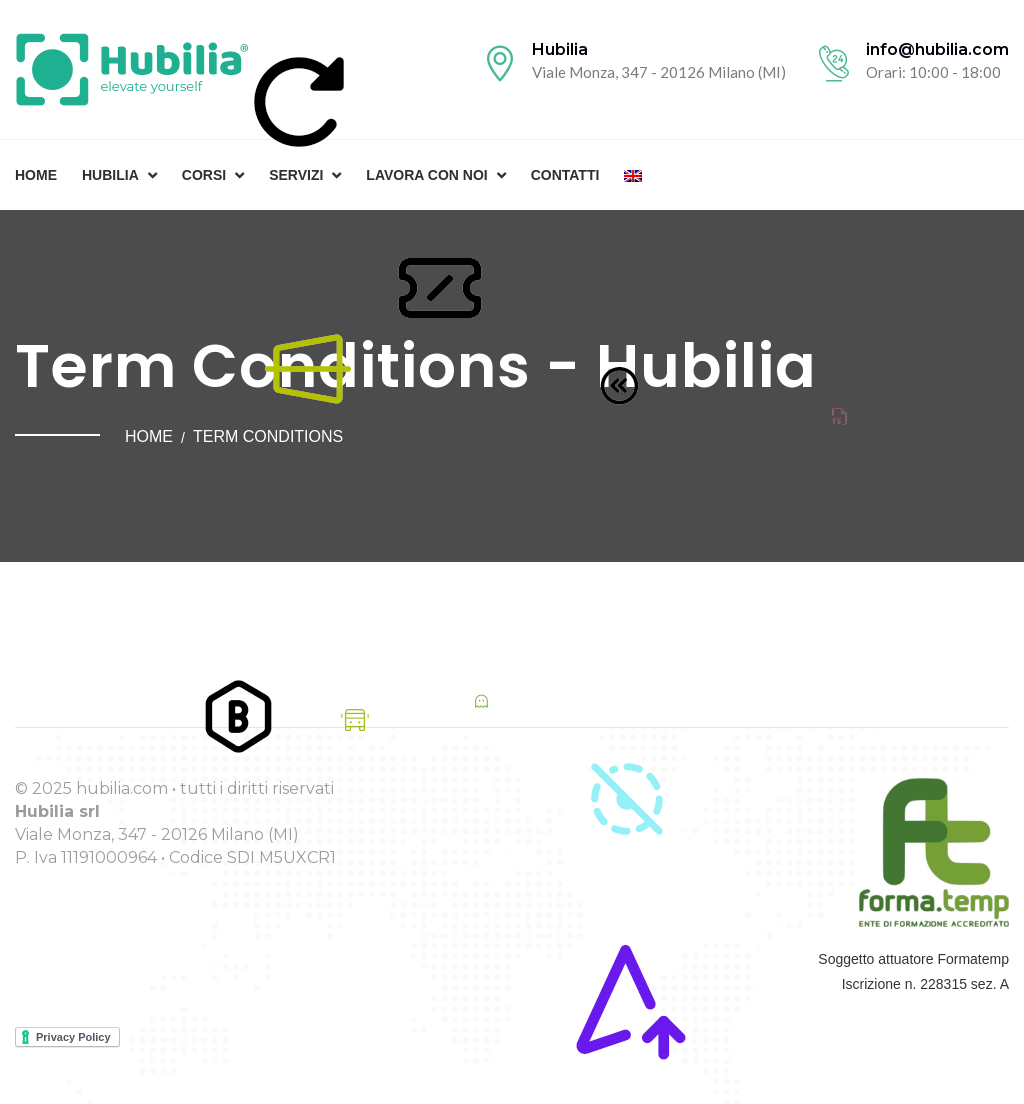  I want to click on redo the last action, so click(299, 102).